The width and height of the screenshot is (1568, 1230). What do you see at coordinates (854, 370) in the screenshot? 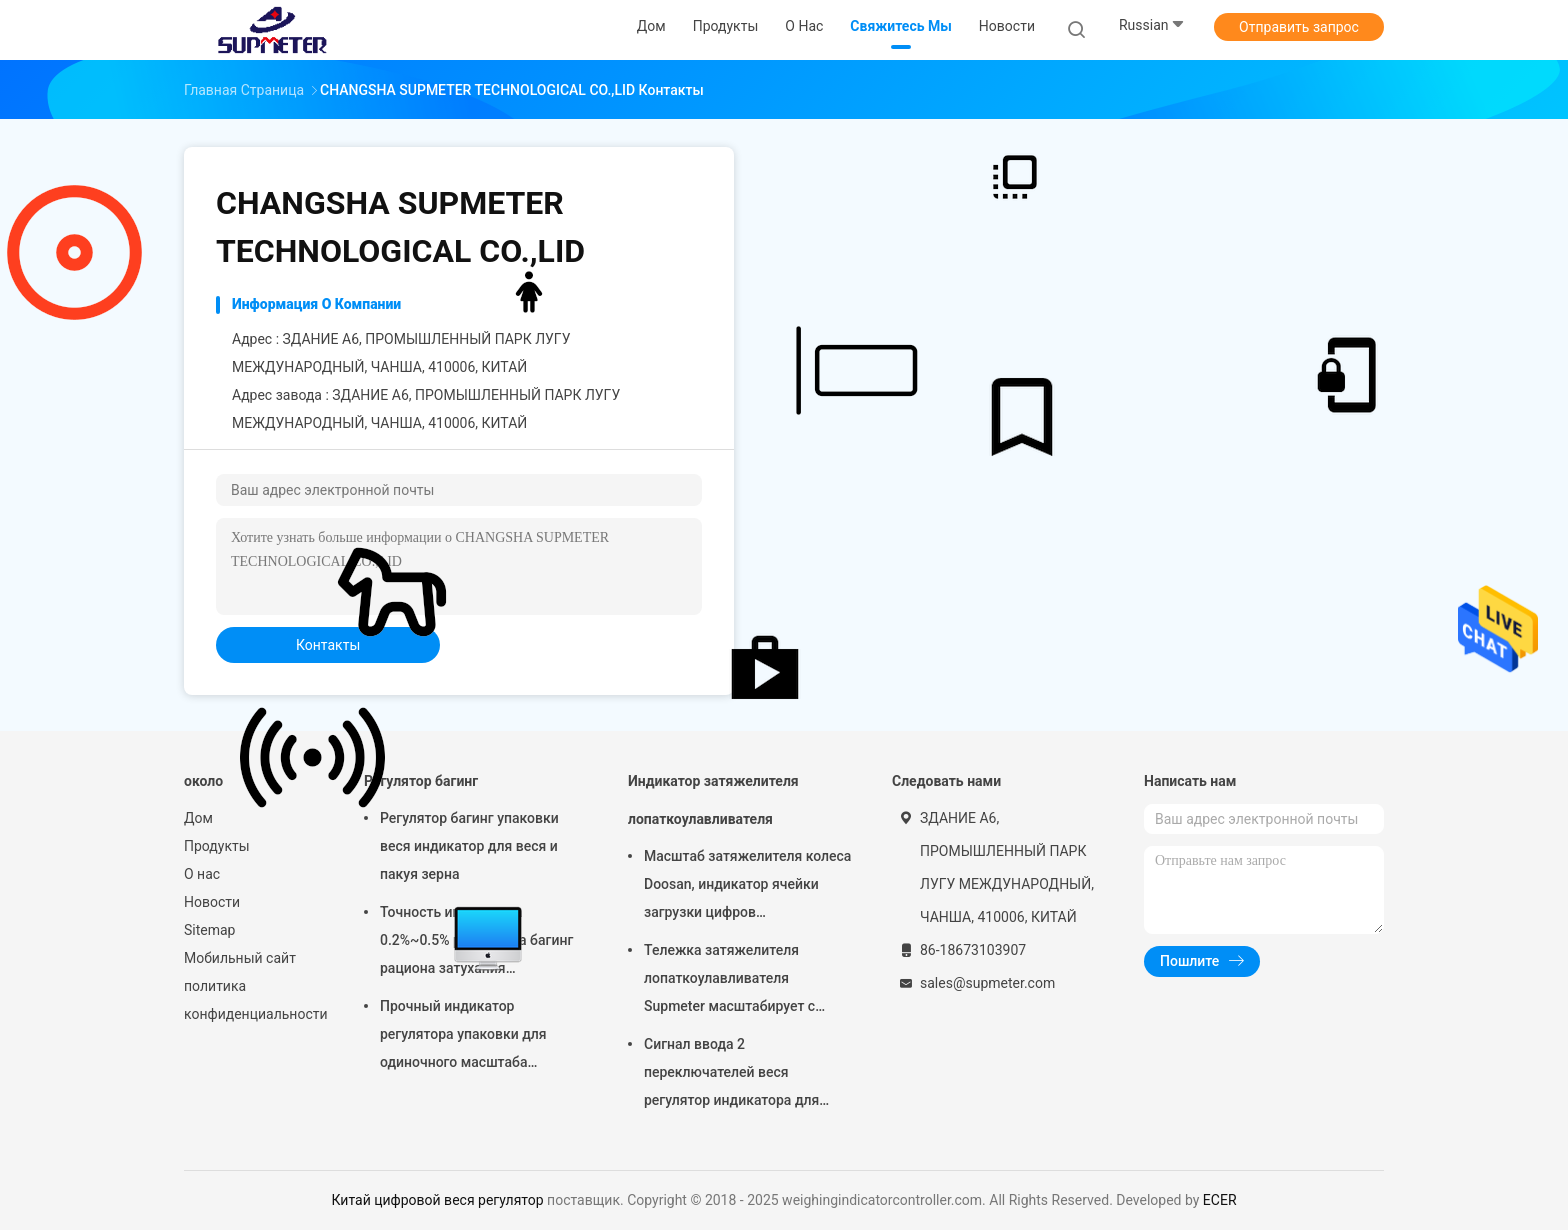
I see `align content to the left` at bounding box center [854, 370].